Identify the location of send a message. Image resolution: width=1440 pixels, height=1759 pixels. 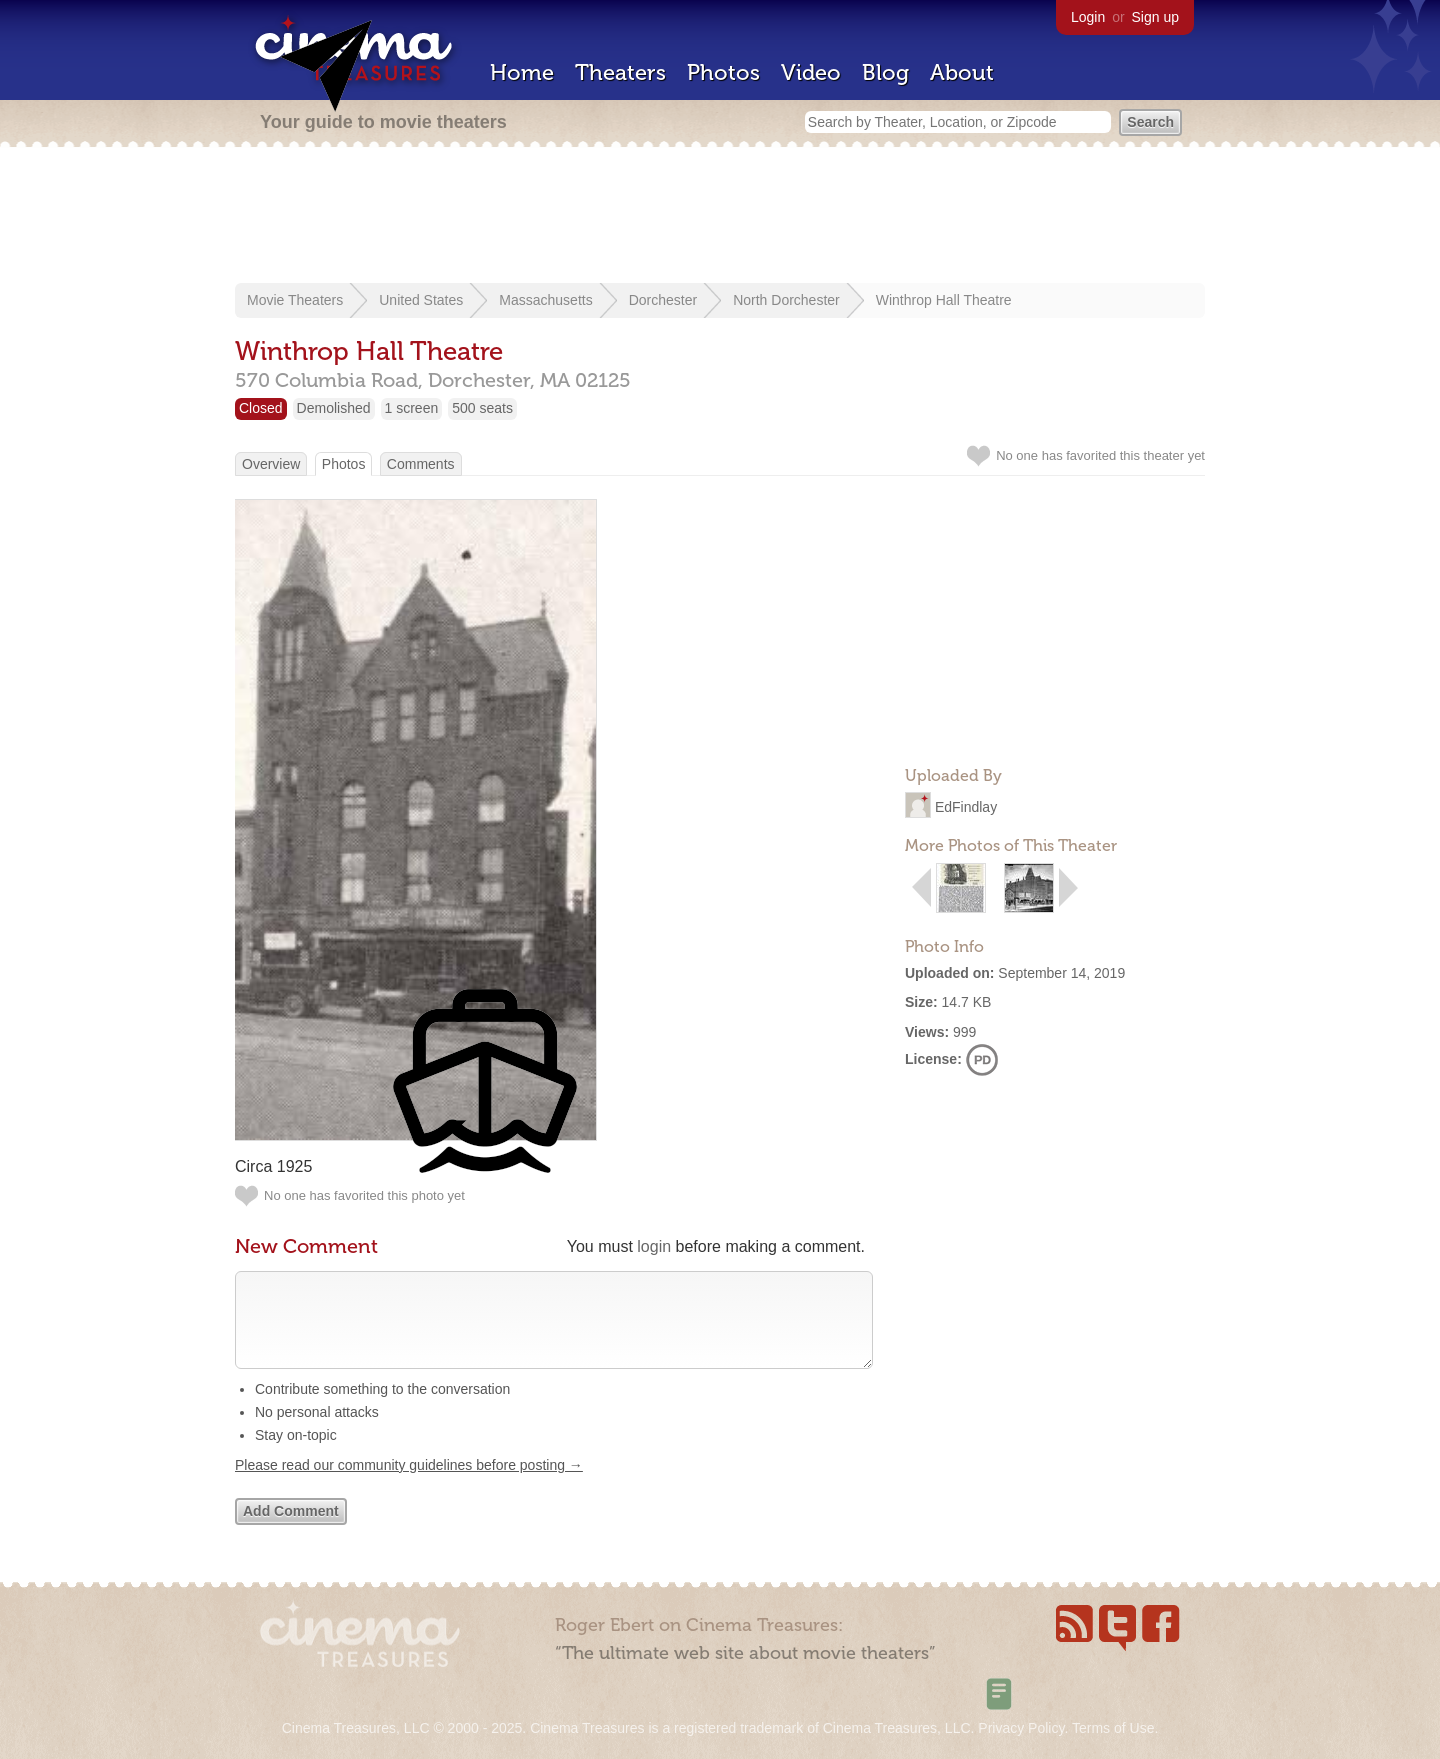
(326, 66).